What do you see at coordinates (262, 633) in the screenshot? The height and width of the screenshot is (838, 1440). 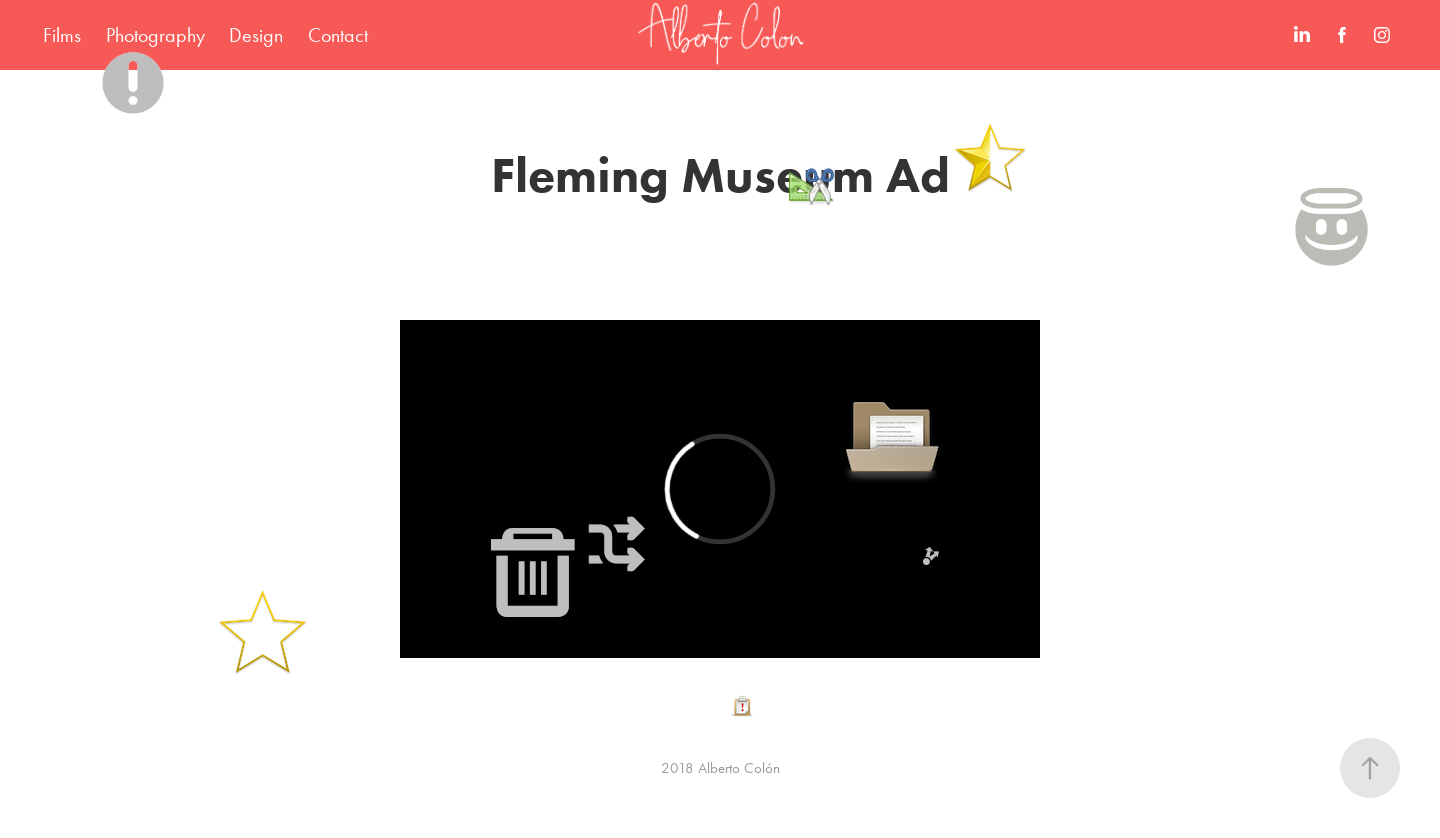 I see `item not marked as favorite` at bounding box center [262, 633].